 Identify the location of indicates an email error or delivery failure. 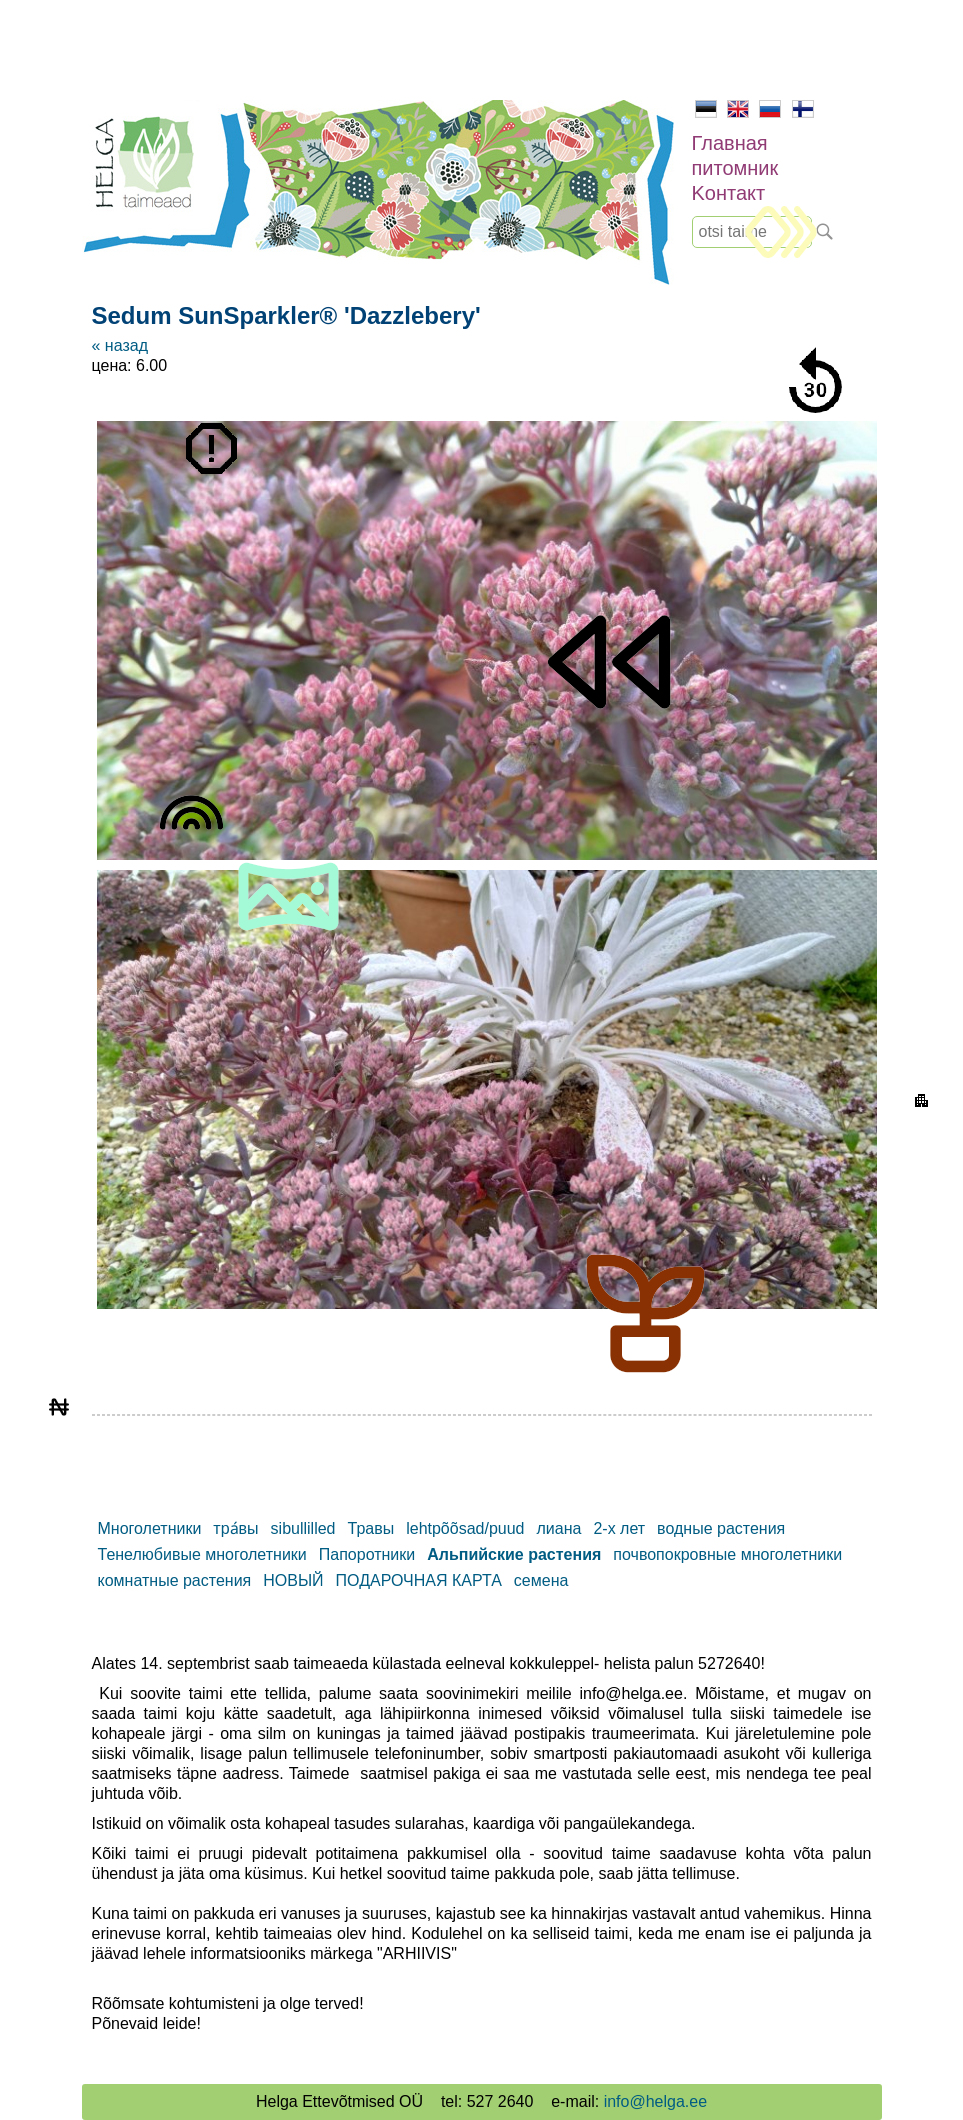
(211, 448).